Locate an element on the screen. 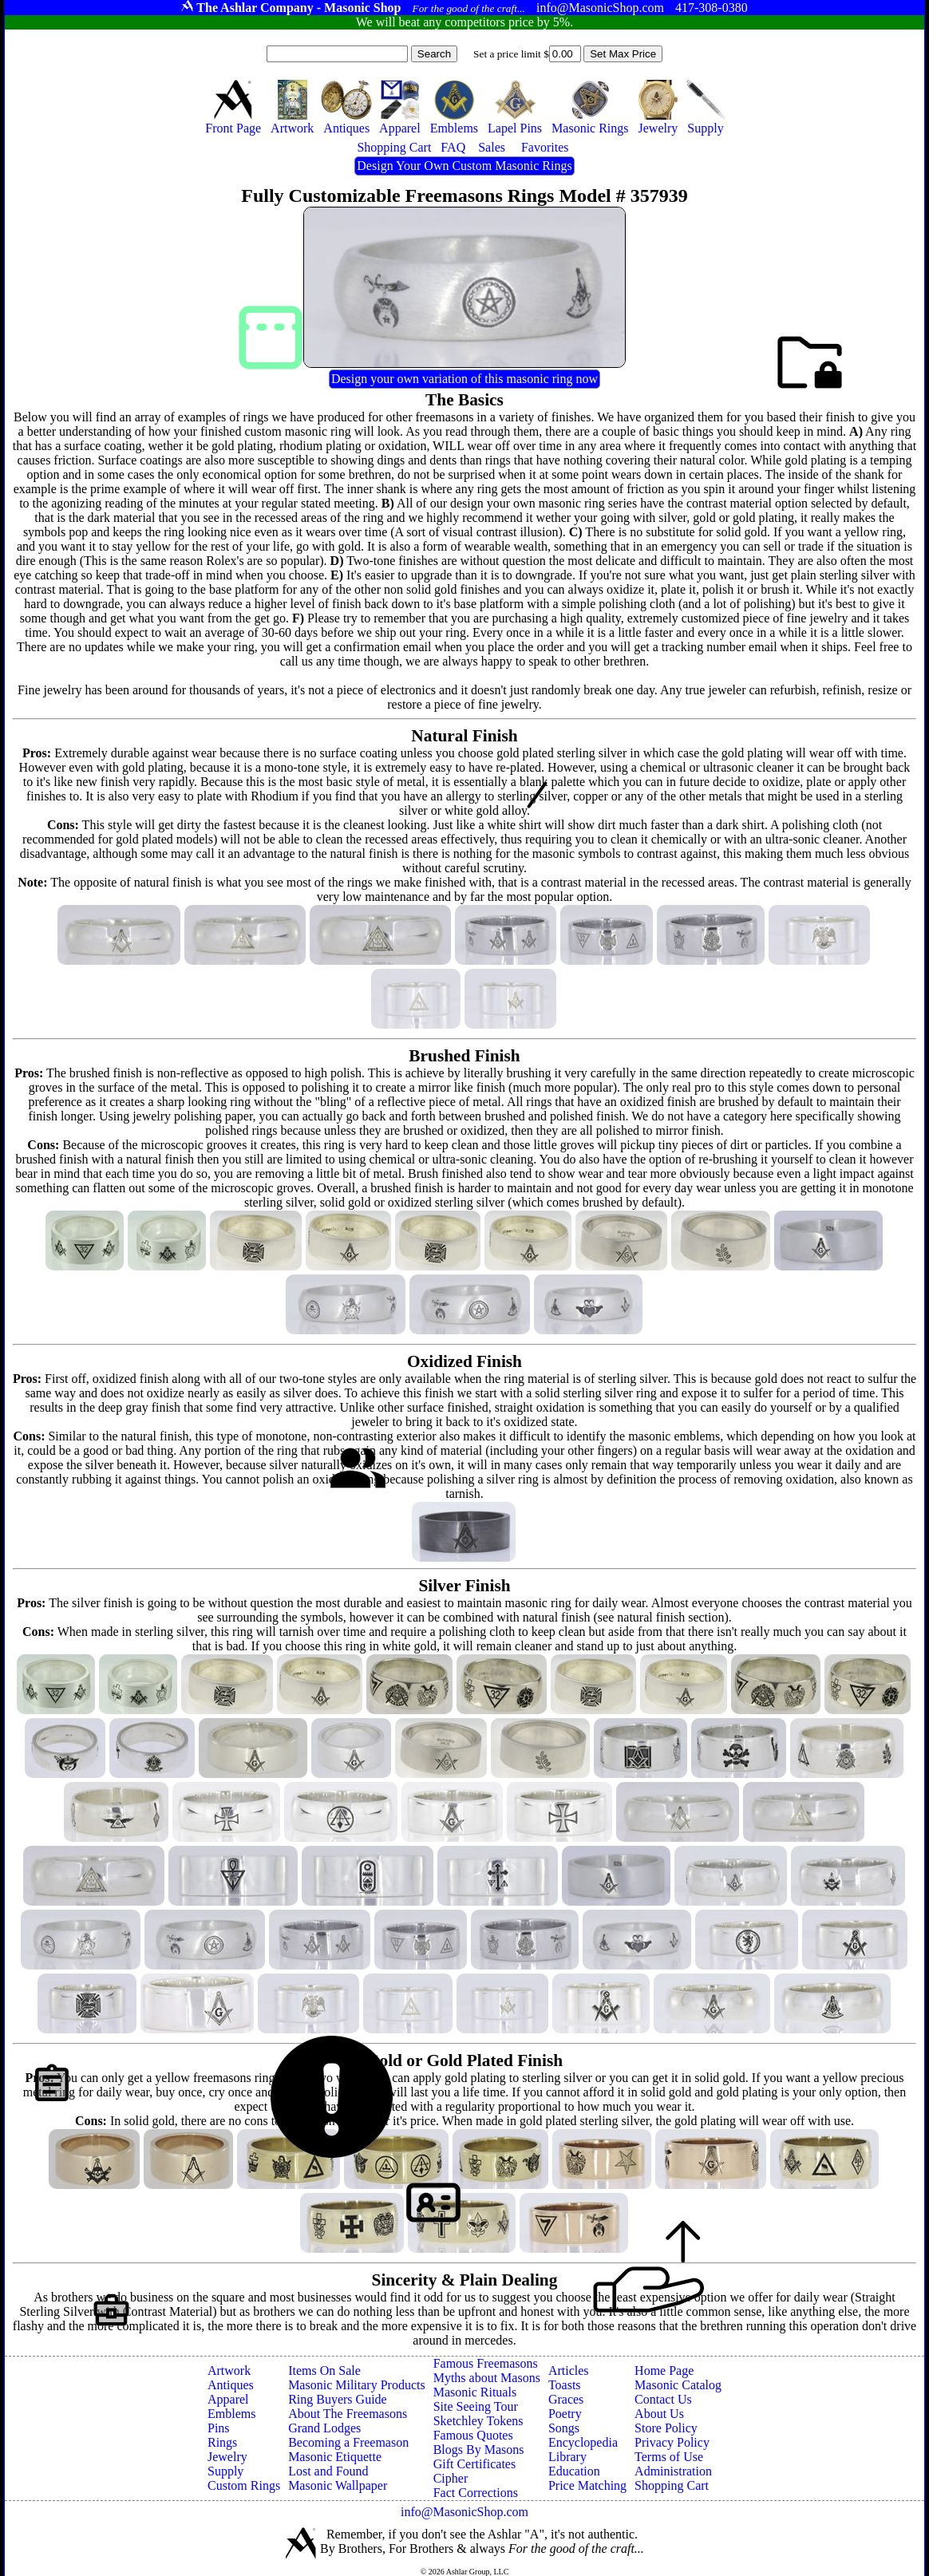 The width and height of the screenshot is (929, 2576). indicates a disabled or unavailable feature is located at coordinates (537, 795).